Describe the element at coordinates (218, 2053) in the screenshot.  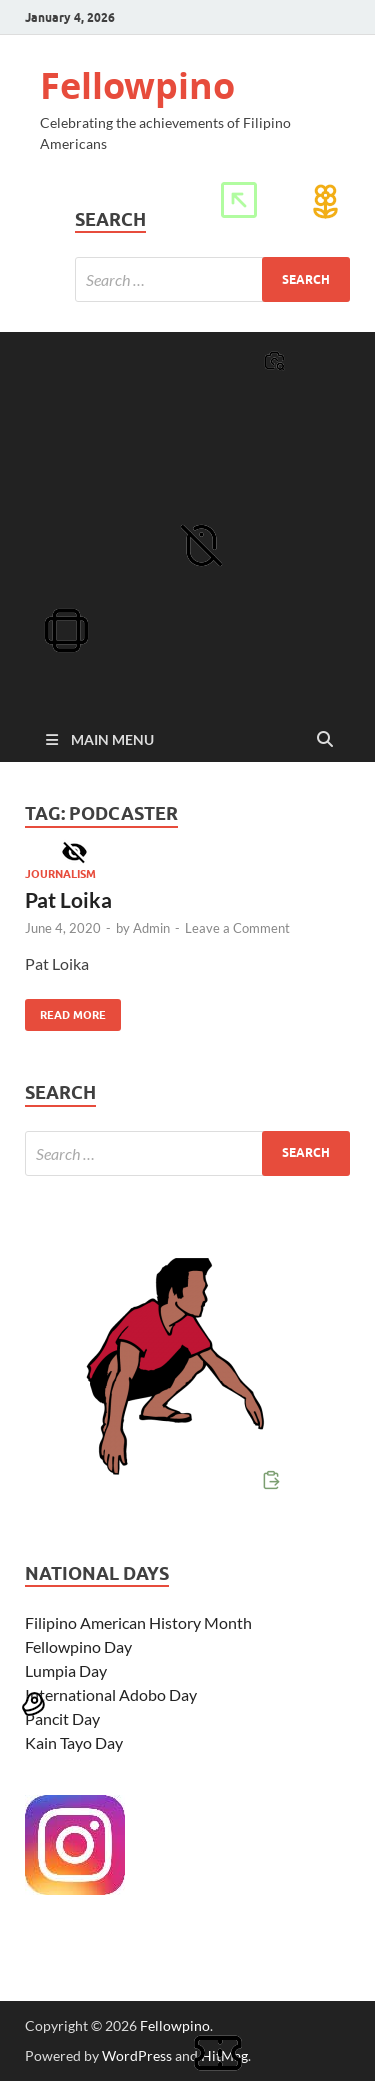
I see `view your tickets or passes` at that location.